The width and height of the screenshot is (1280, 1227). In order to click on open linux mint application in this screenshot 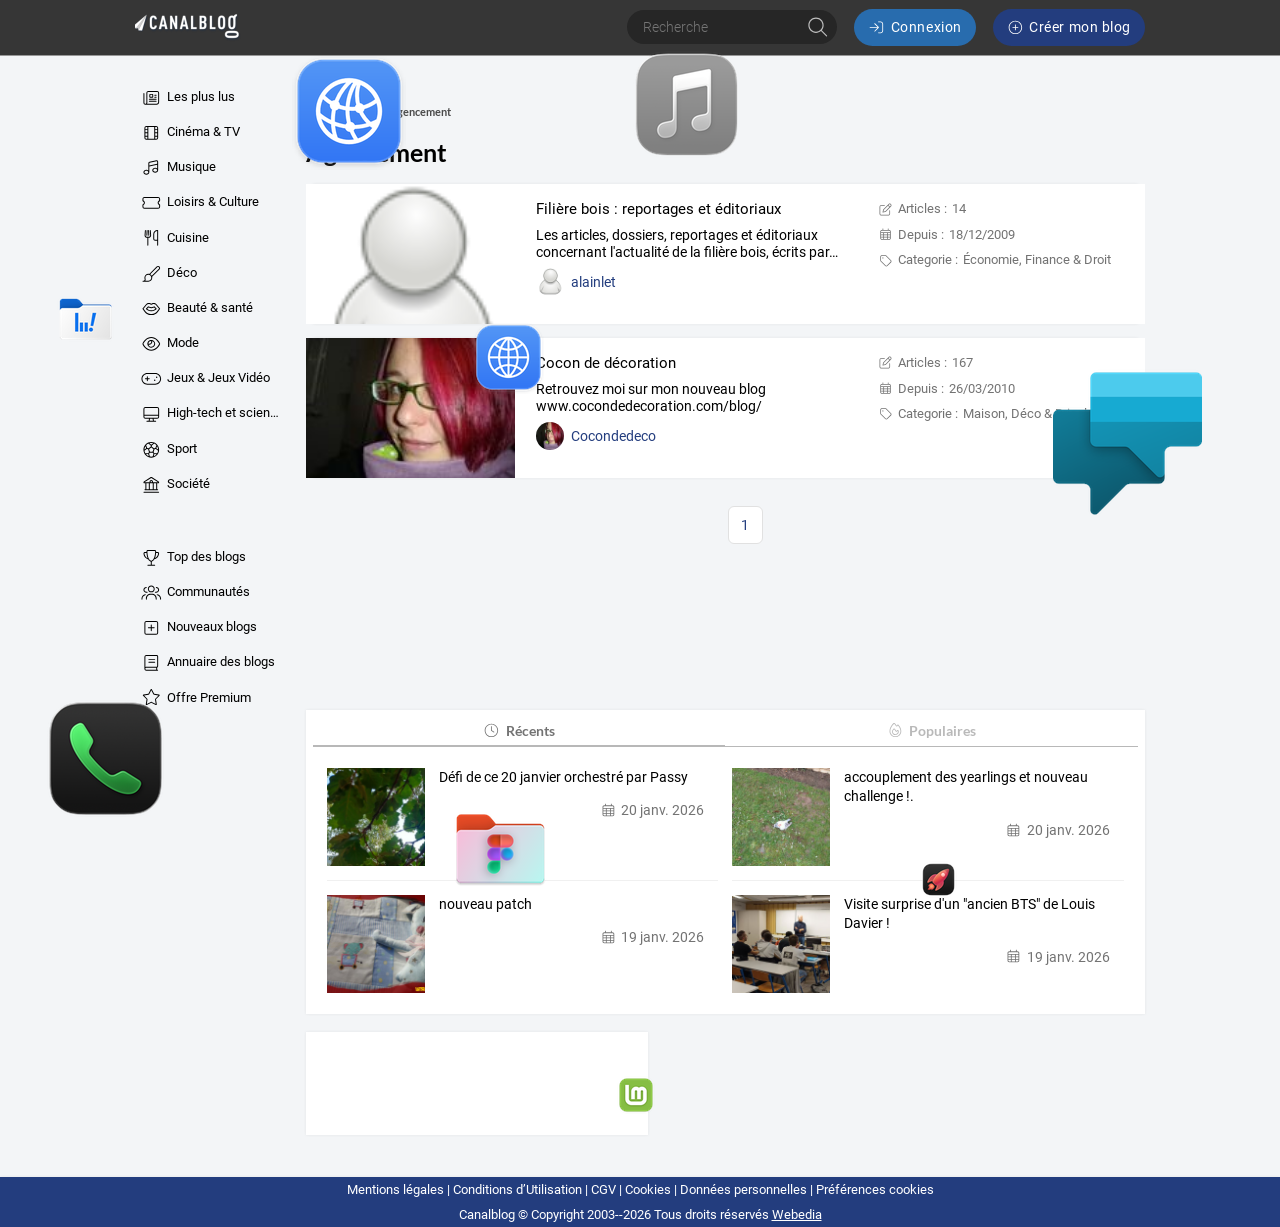, I will do `click(636, 1095)`.